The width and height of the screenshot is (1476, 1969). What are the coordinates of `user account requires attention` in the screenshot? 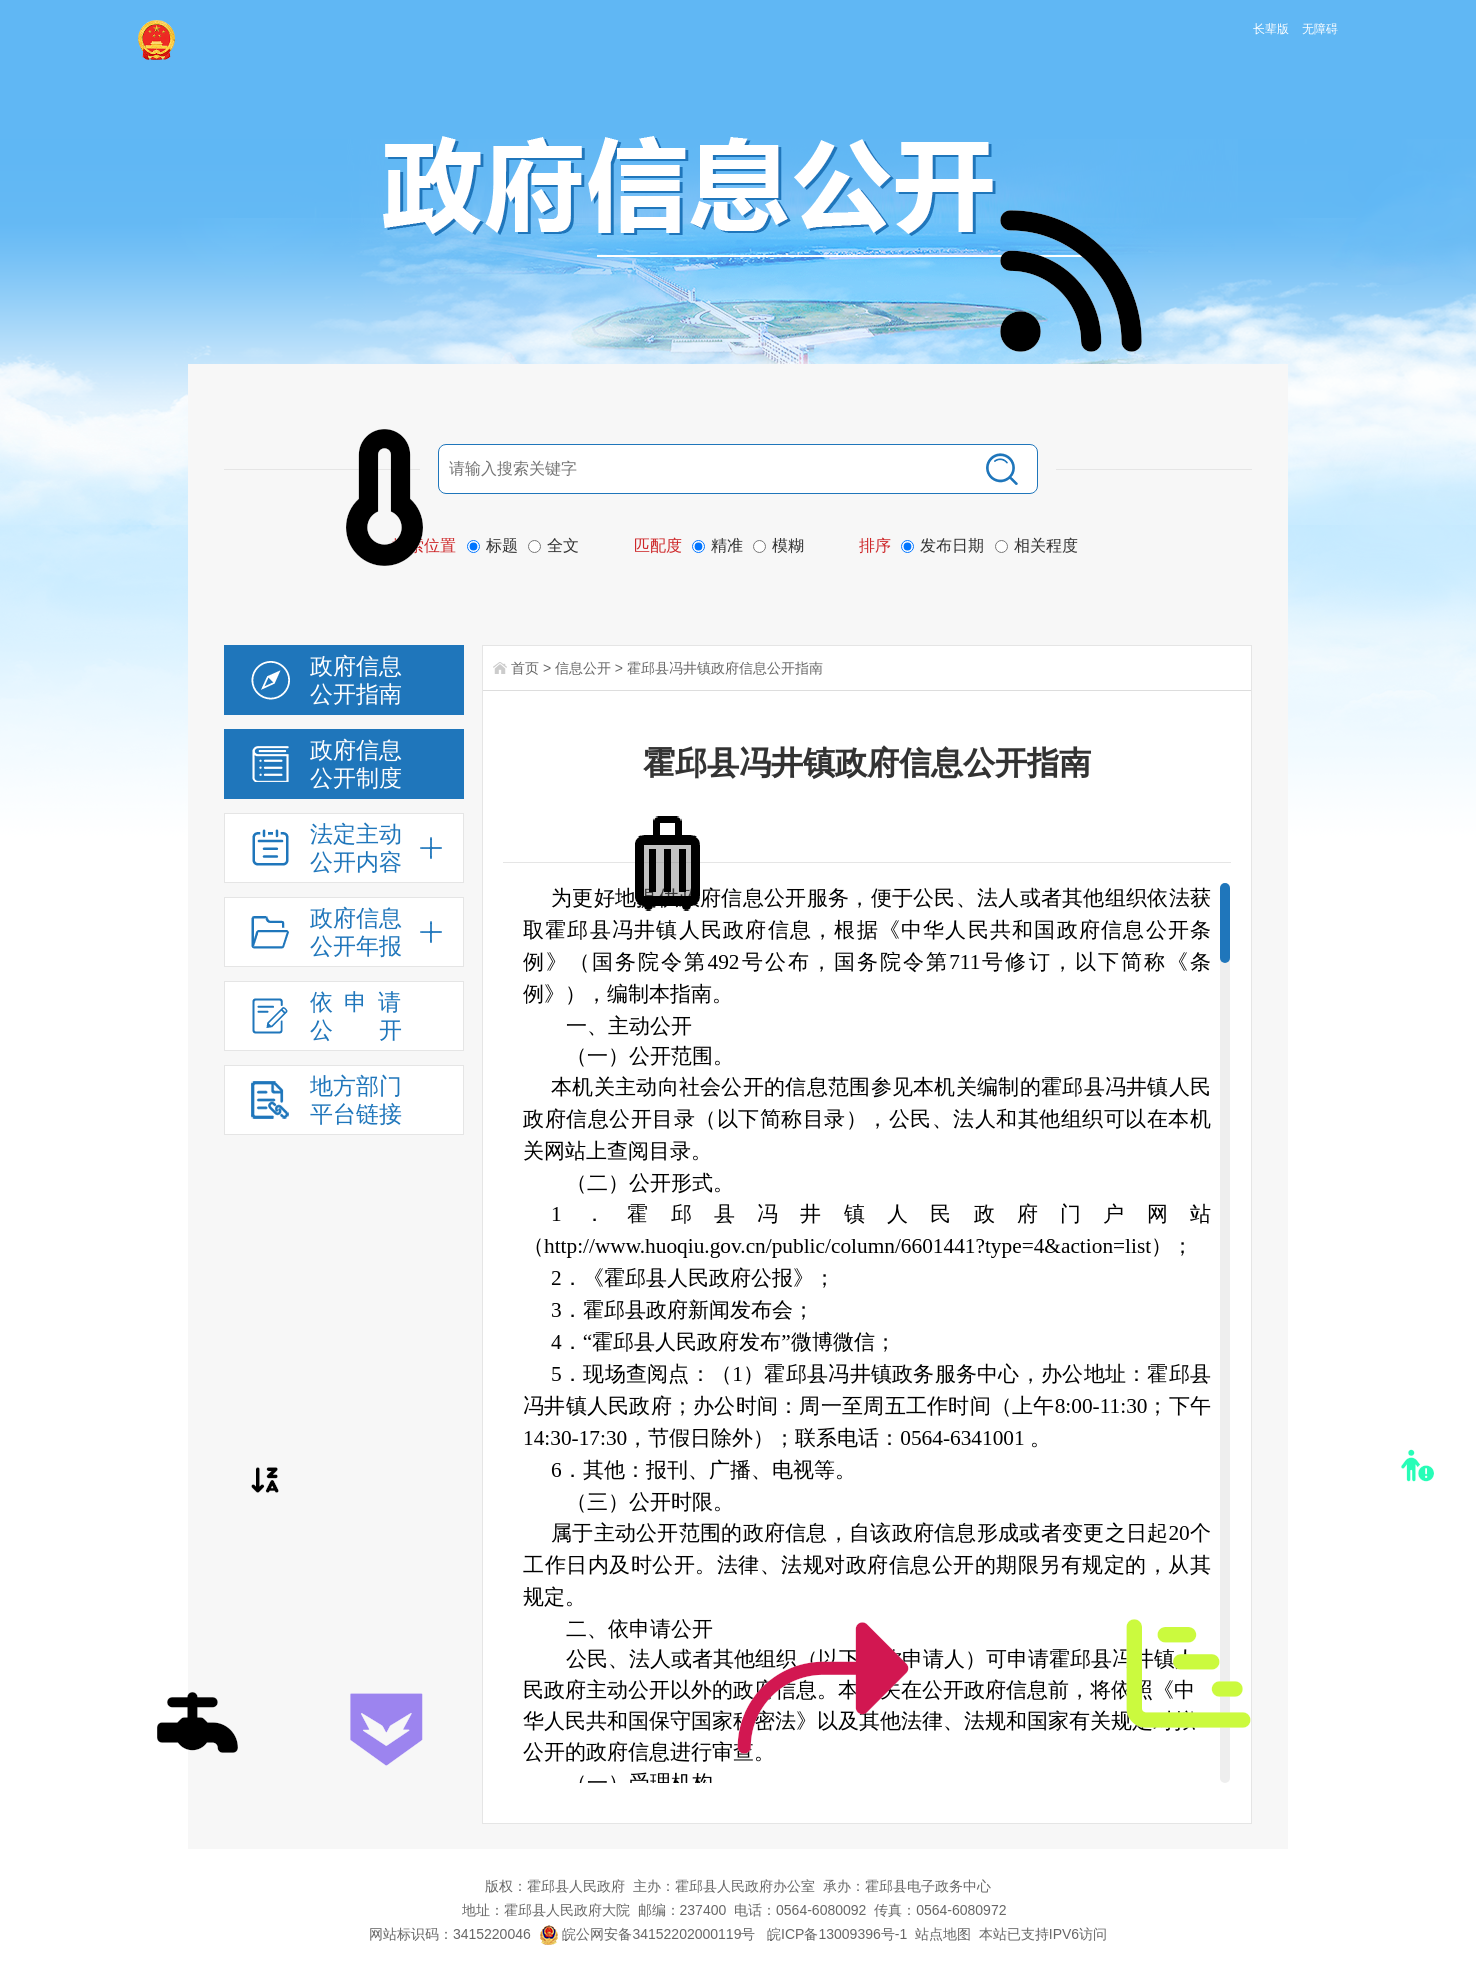 It's located at (1416, 1465).